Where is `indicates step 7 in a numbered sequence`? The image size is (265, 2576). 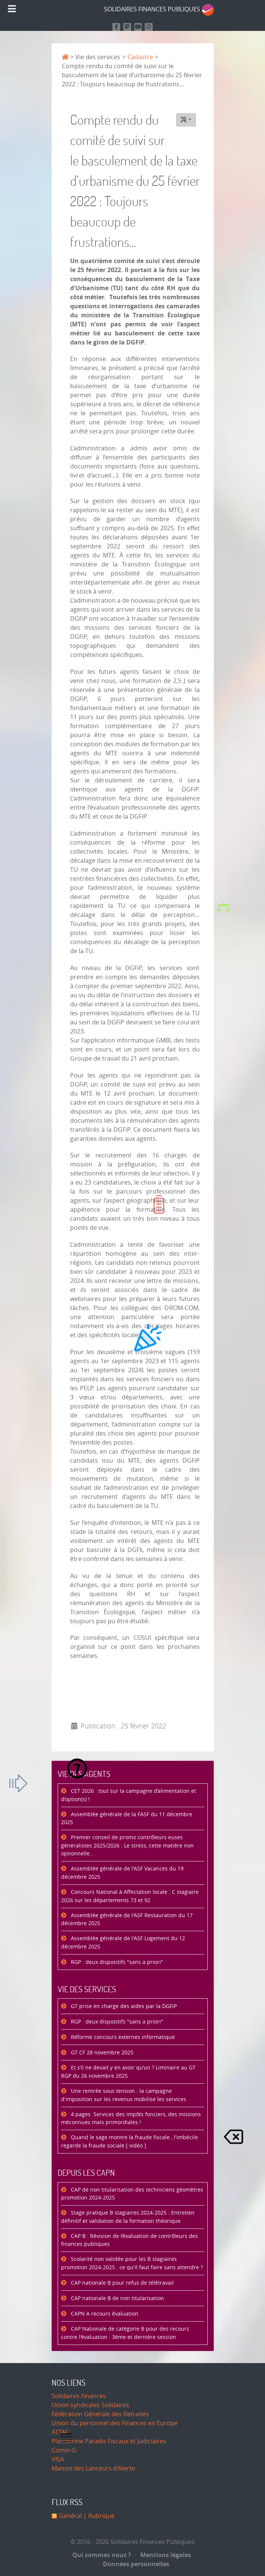
indicates step 7 in a numbered sequence is located at coordinates (77, 1768).